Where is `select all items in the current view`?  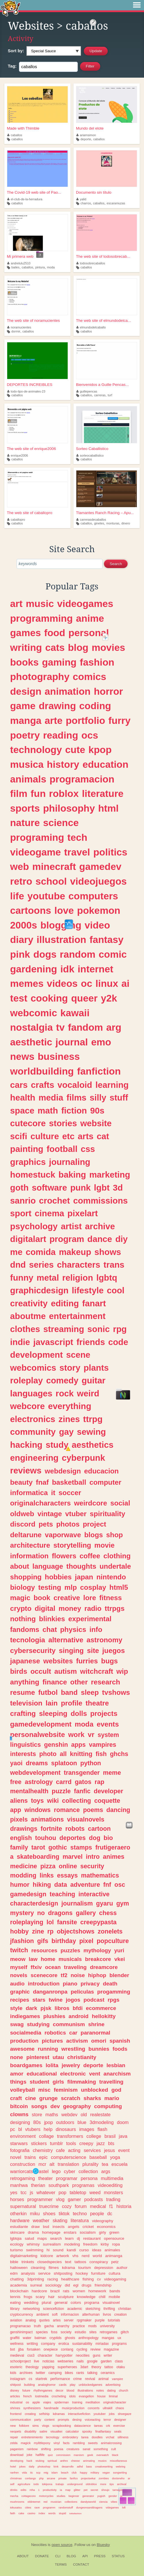
select all items in the current view is located at coordinates (127, 2496).